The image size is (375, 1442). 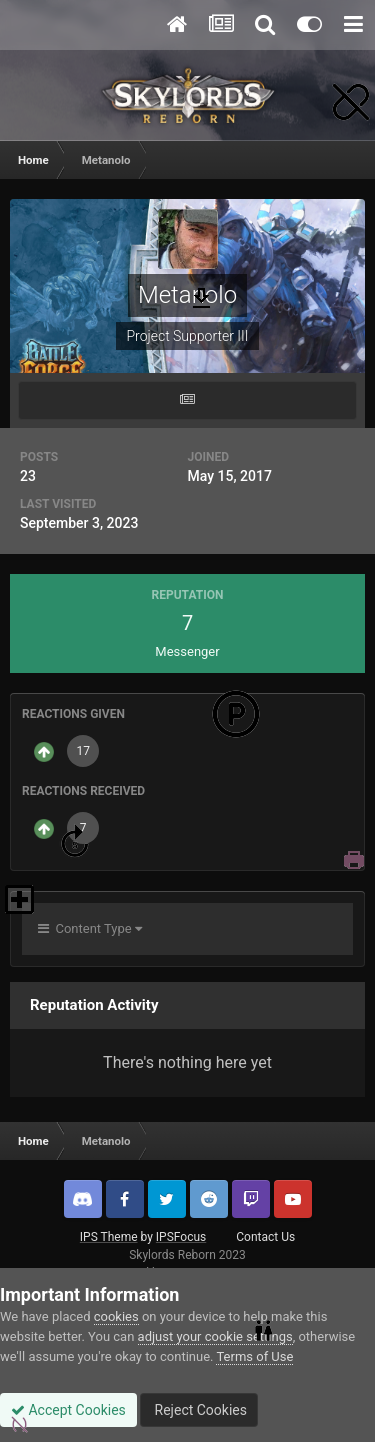 What do you see at coordinates (354, 860) in the screenshot?
I see `print the current document` at bounding box center [354, 860].